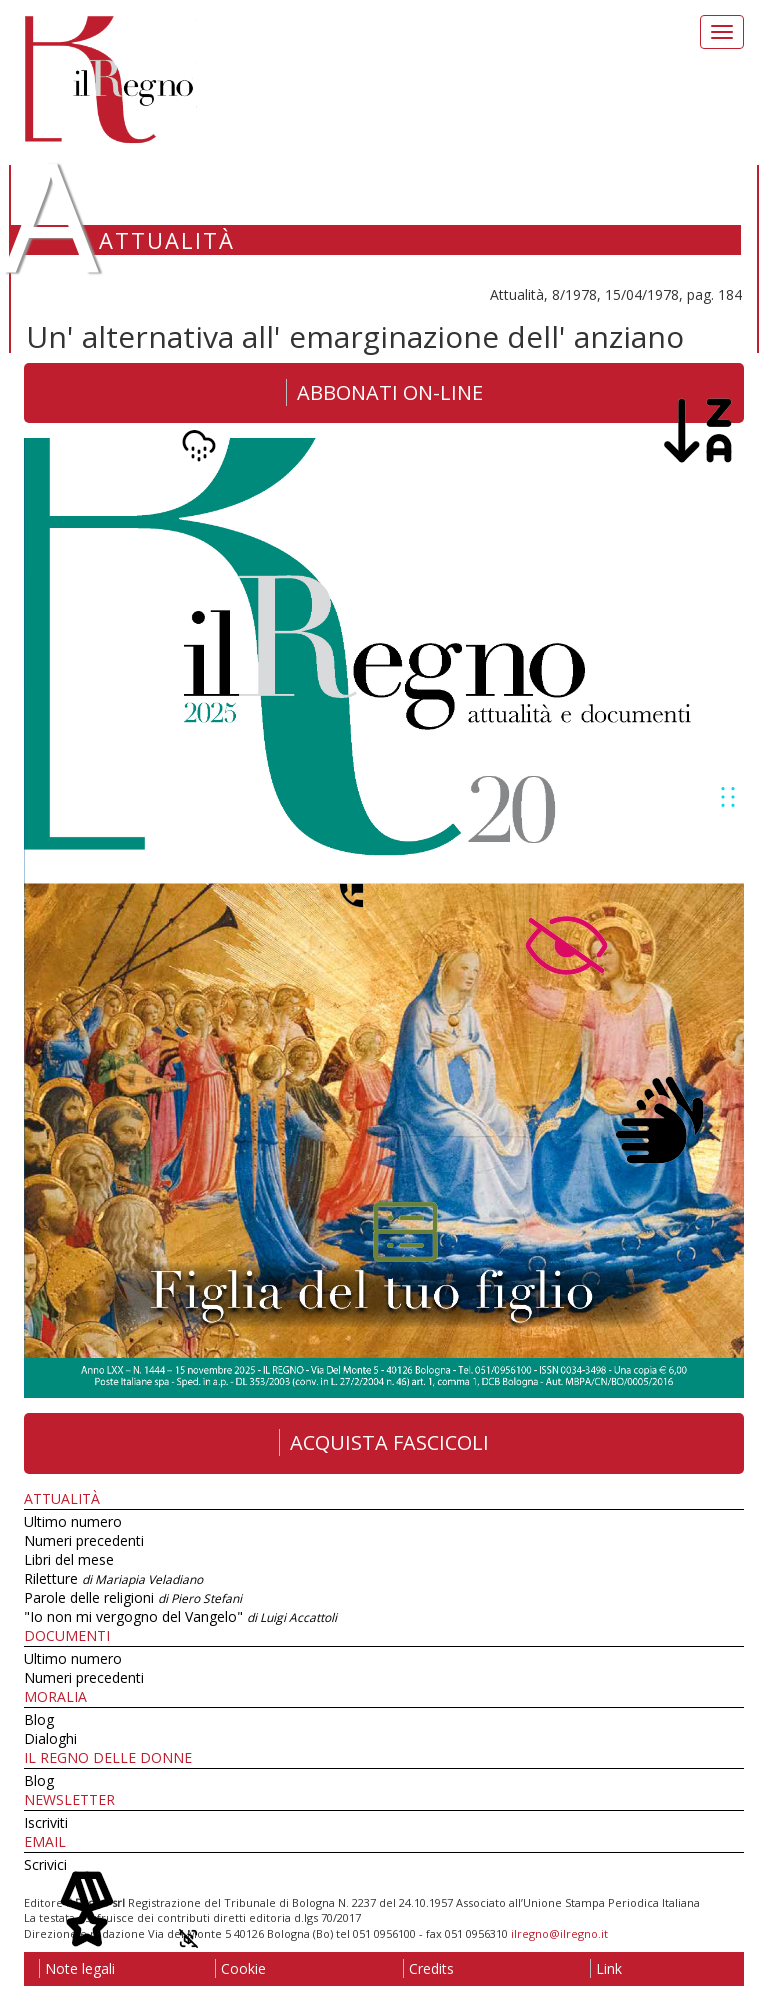  I want to click on view achievements or awards, so click(87, 1909).